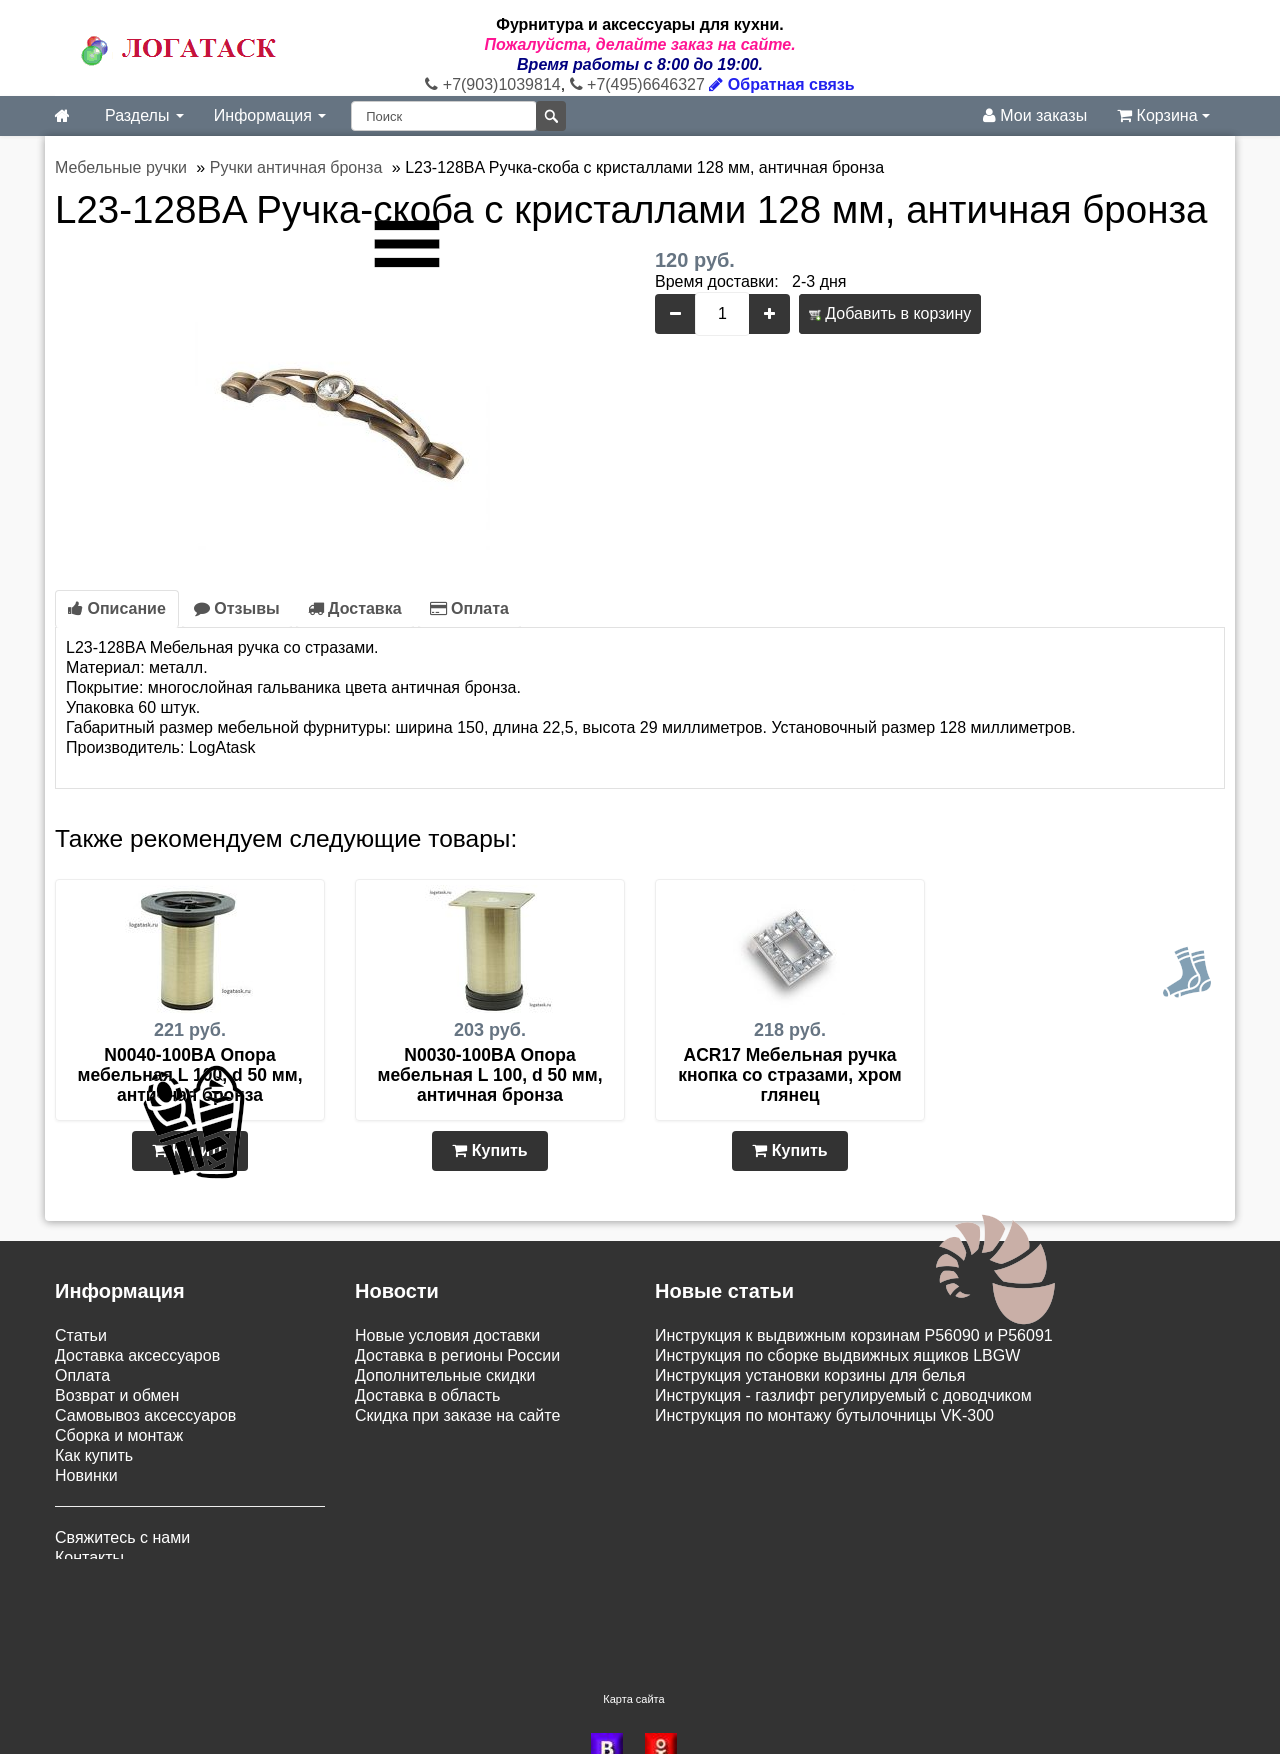 The width and height of the screenshot is (1280, 1754). What do you see at coordinates (194, 1122) in the screenshot?
I see `view ancient Egyptian artifacts or exhibits` at bounding box center [194, 1122].